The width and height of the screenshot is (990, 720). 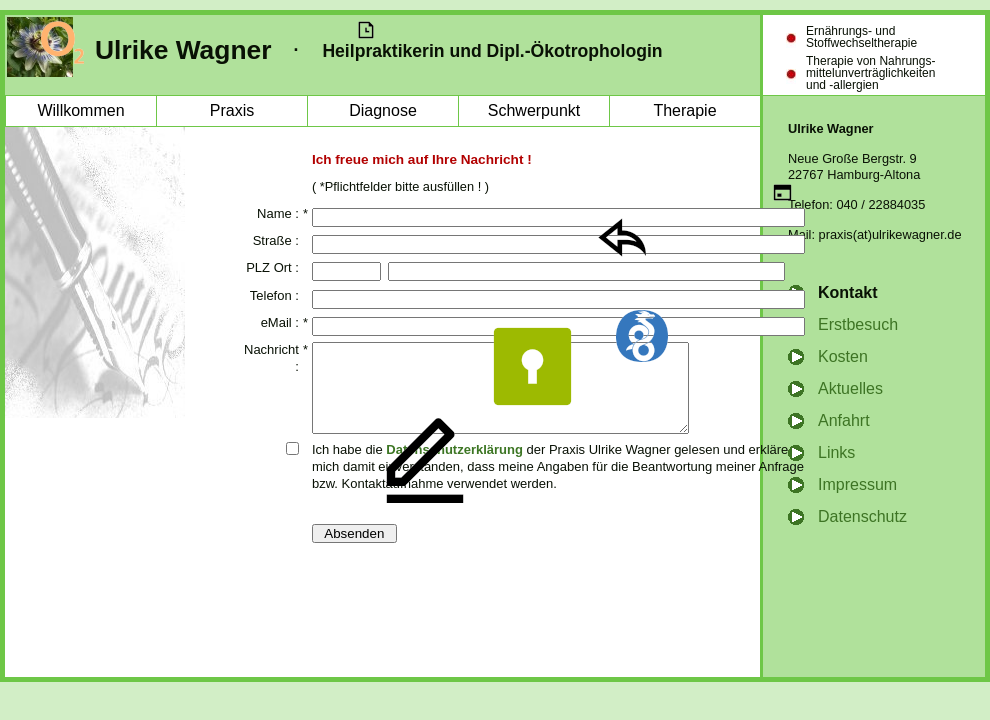 I want to click on view file version history, so click(x=366, y=30).